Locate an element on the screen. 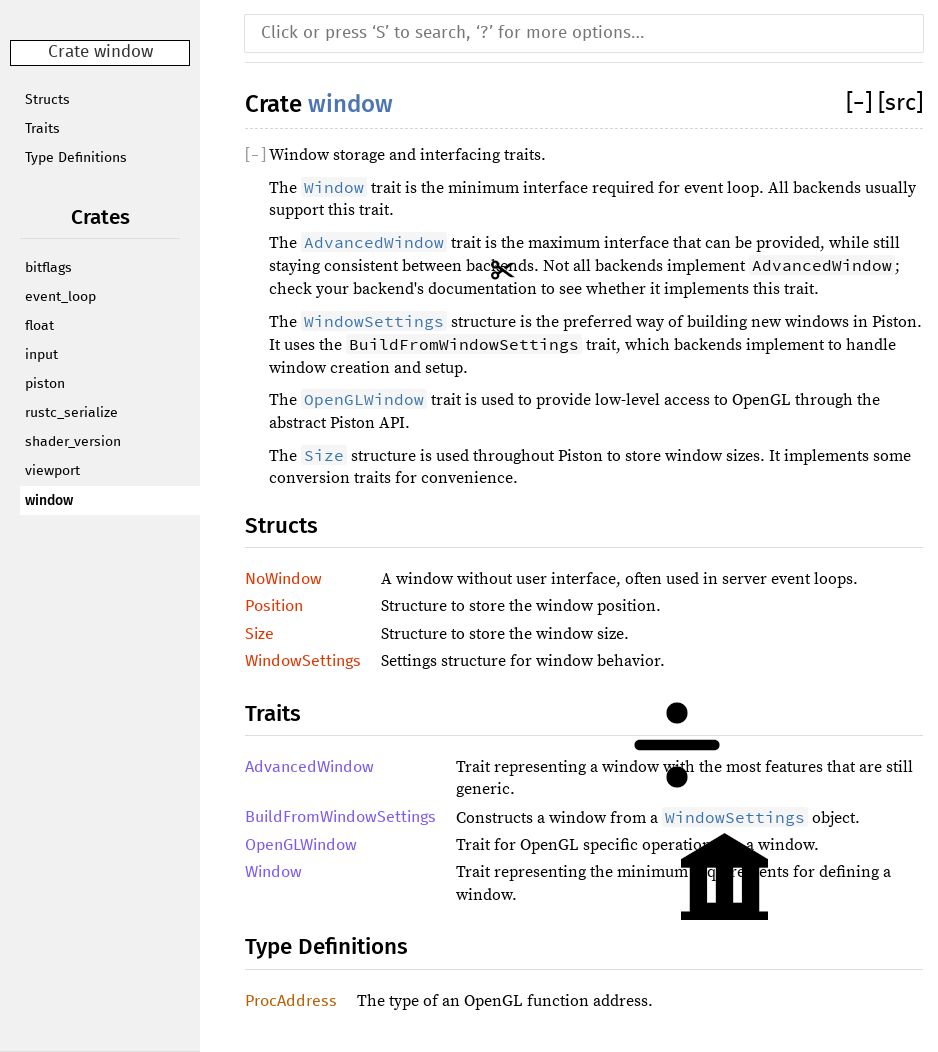 This screenshot has width=938, height=1052. perform division calculation is located at coordinates (677, 745).